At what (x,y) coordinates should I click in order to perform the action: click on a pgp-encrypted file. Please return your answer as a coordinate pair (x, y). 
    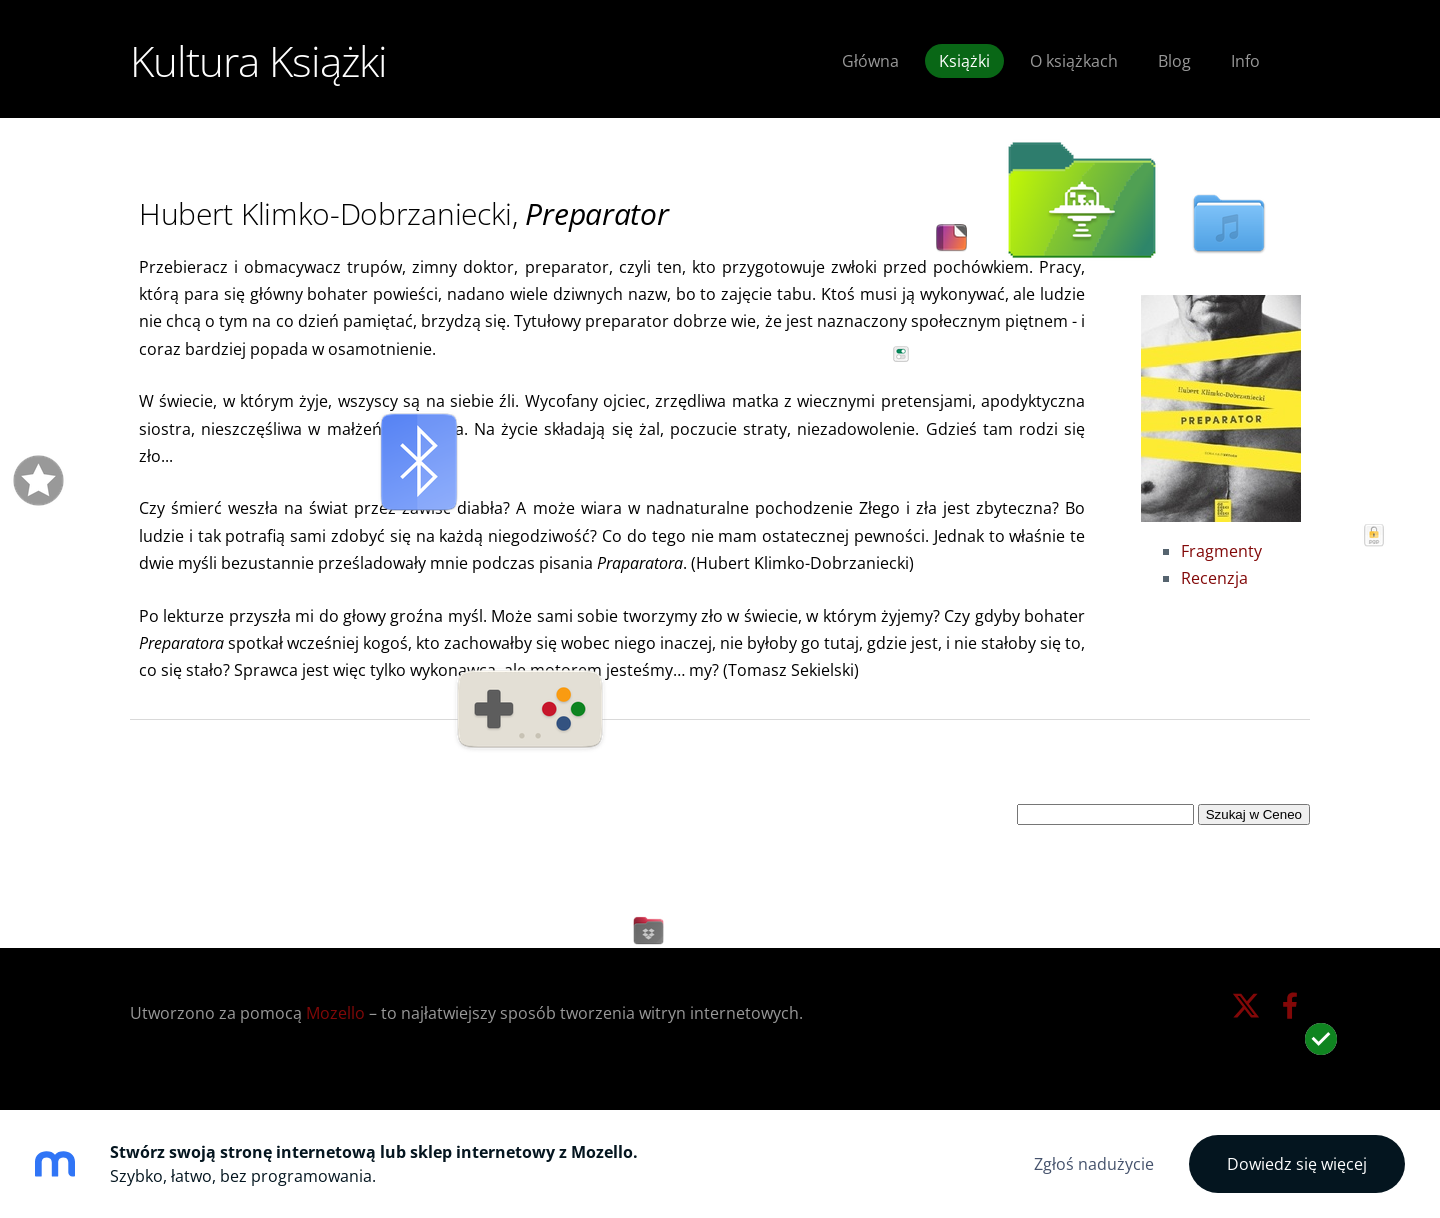
    Looking at the image, I should click on (1374, 535).